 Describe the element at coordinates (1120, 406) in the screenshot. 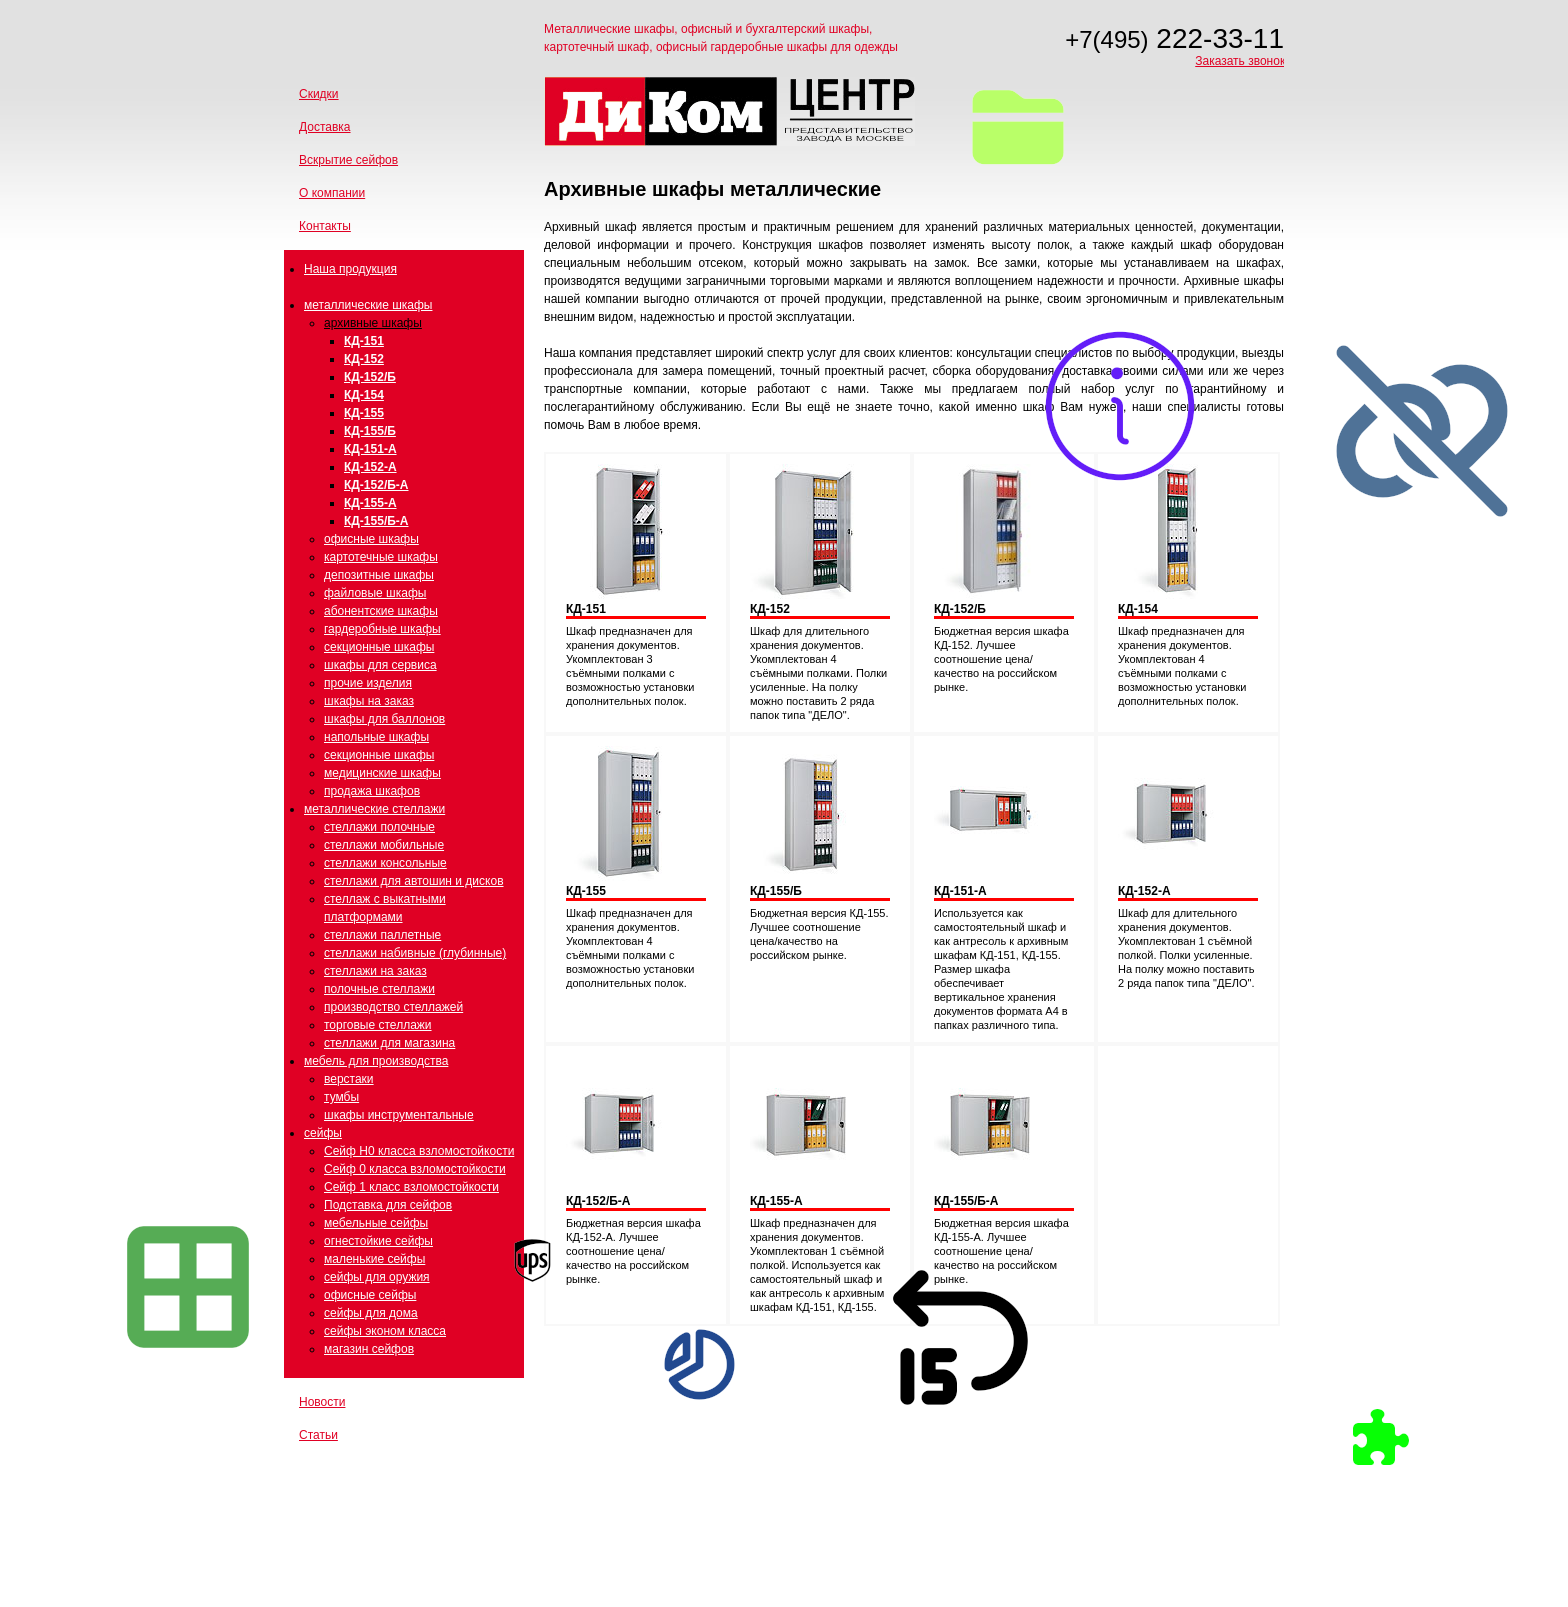

I see `view more information or details` at that location.